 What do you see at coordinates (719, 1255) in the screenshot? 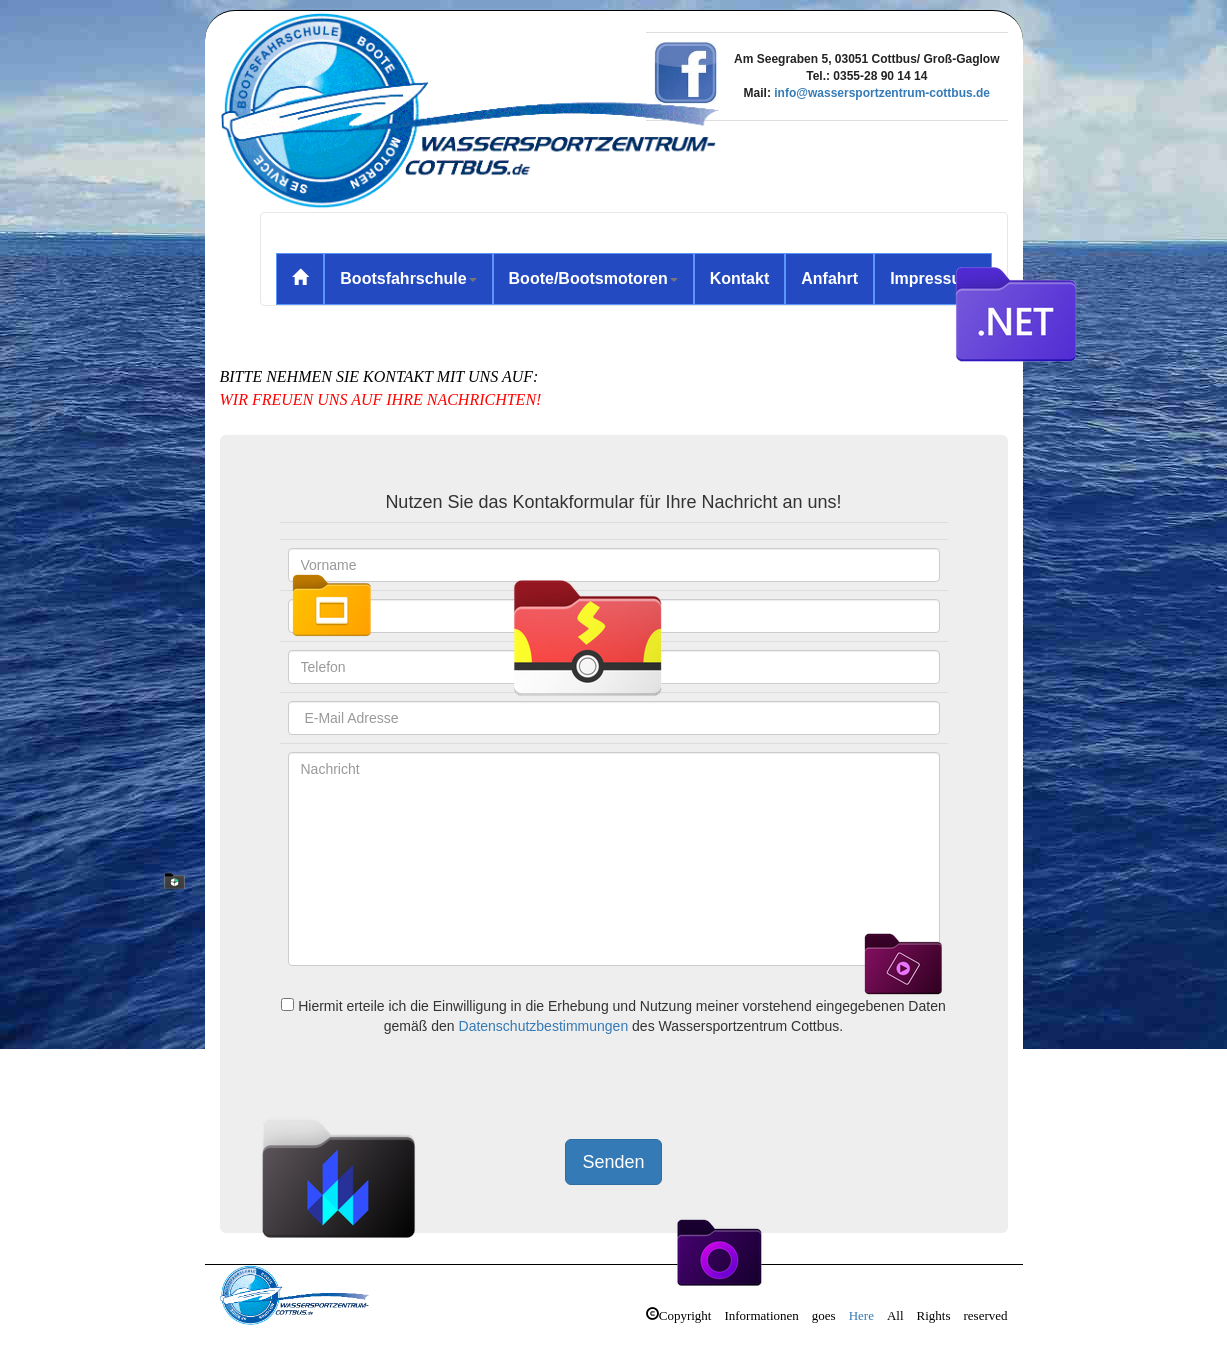
I see `open GOG Galaxy game library folder` at bounding box center [719, 1255].